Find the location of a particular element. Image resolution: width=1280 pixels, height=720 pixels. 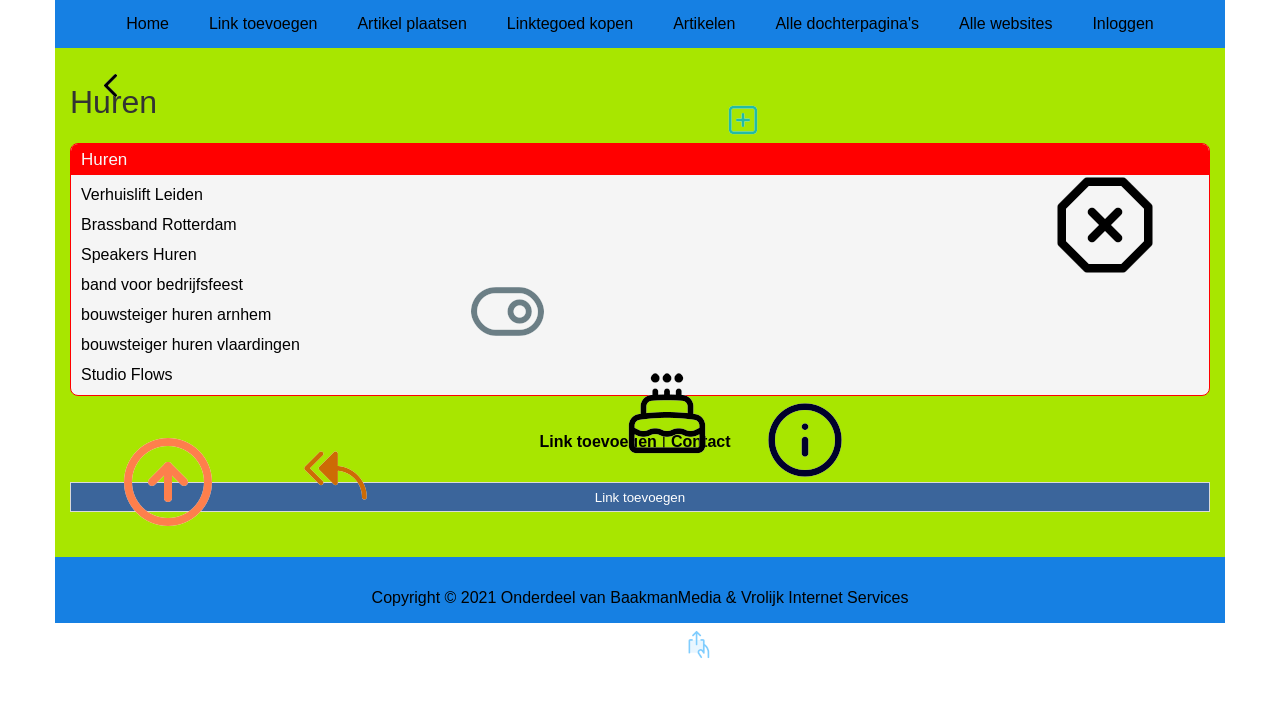

stop or cancel an action is located at coordinates (1105, 225).